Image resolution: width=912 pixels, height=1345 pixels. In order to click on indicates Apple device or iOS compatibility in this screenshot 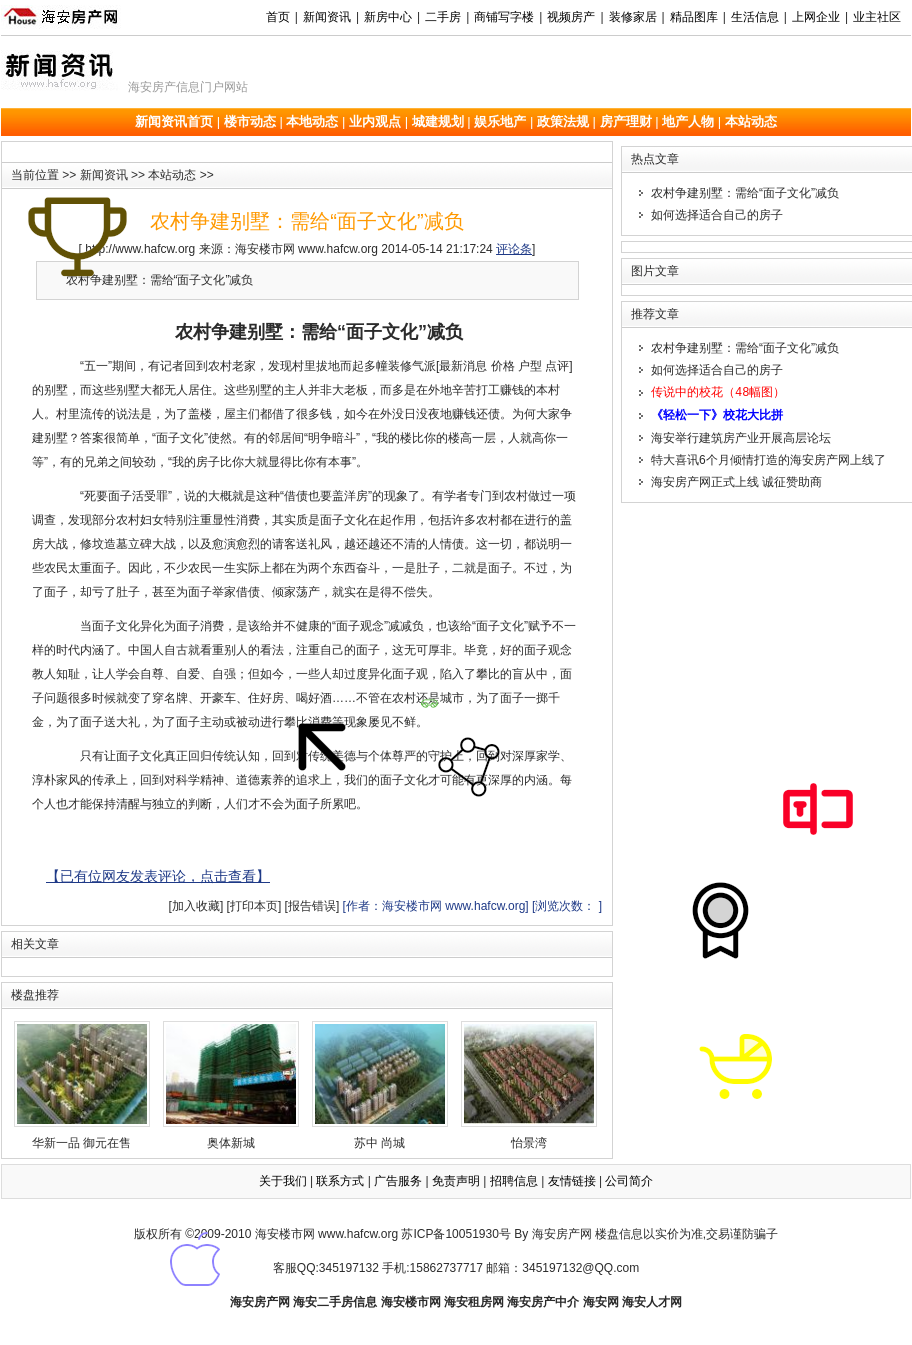, I will do `click(197, 1263)`.